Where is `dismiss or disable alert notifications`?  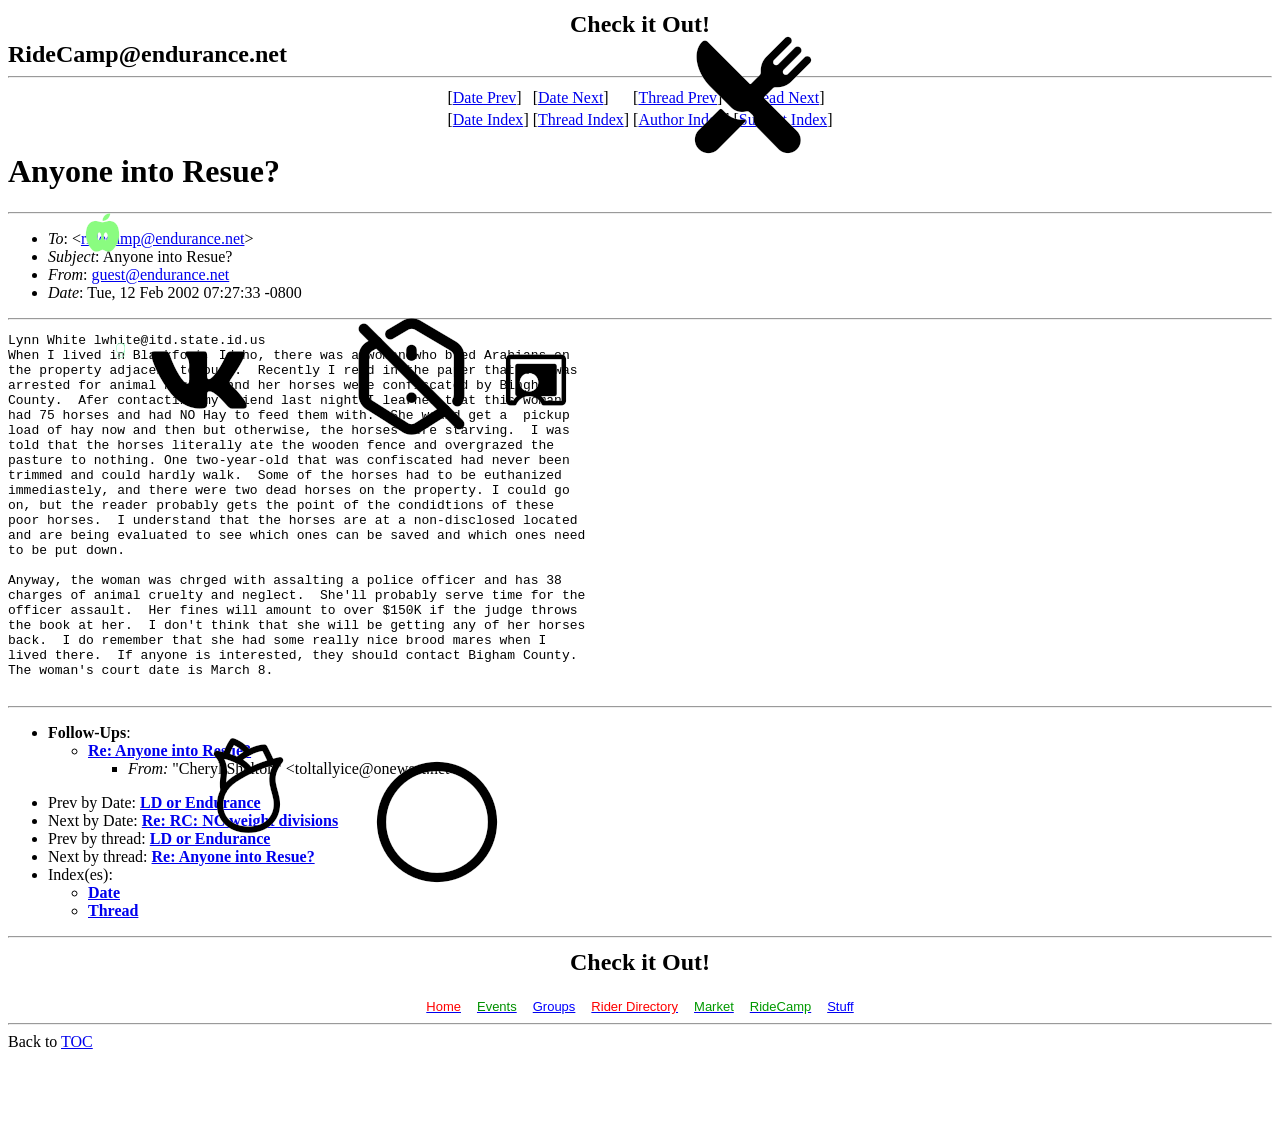
dismiss or disable alert notifications is located at coordinates (411, 376).